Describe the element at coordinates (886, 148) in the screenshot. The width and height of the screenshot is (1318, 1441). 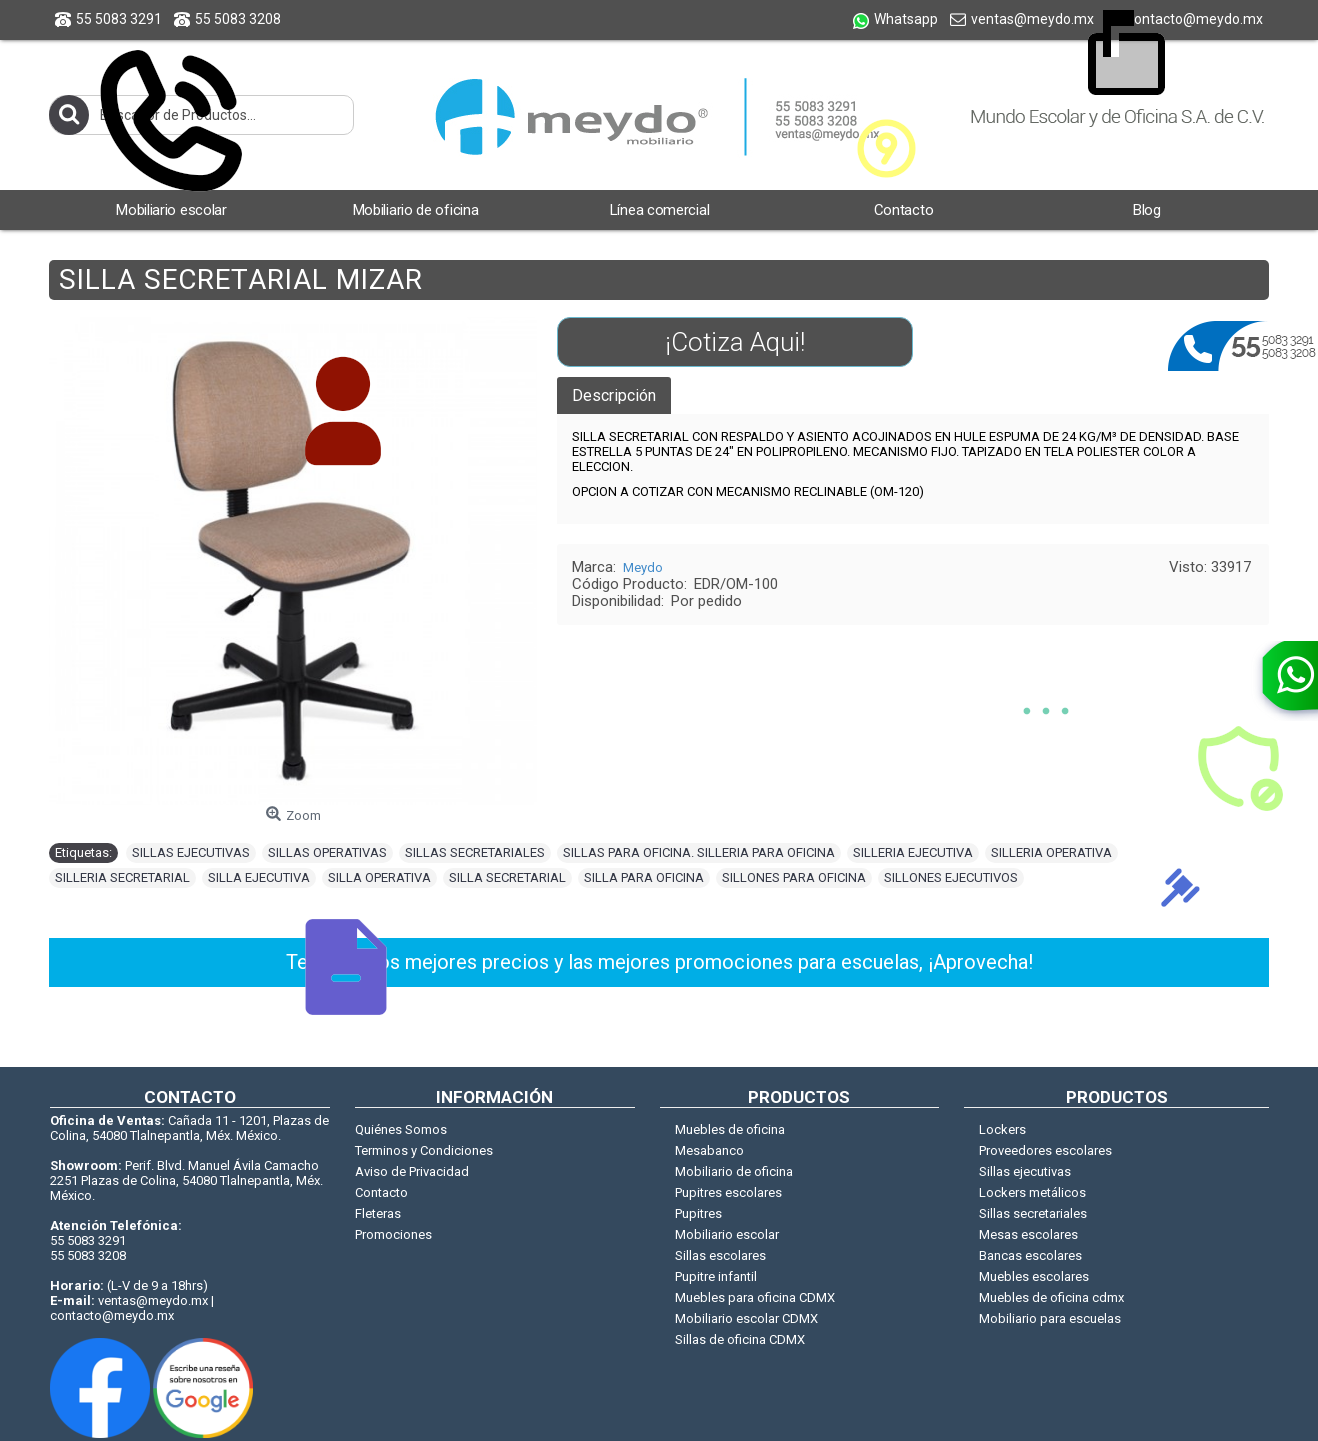
I see `indicates item number nine in a list or sequence` at that location.